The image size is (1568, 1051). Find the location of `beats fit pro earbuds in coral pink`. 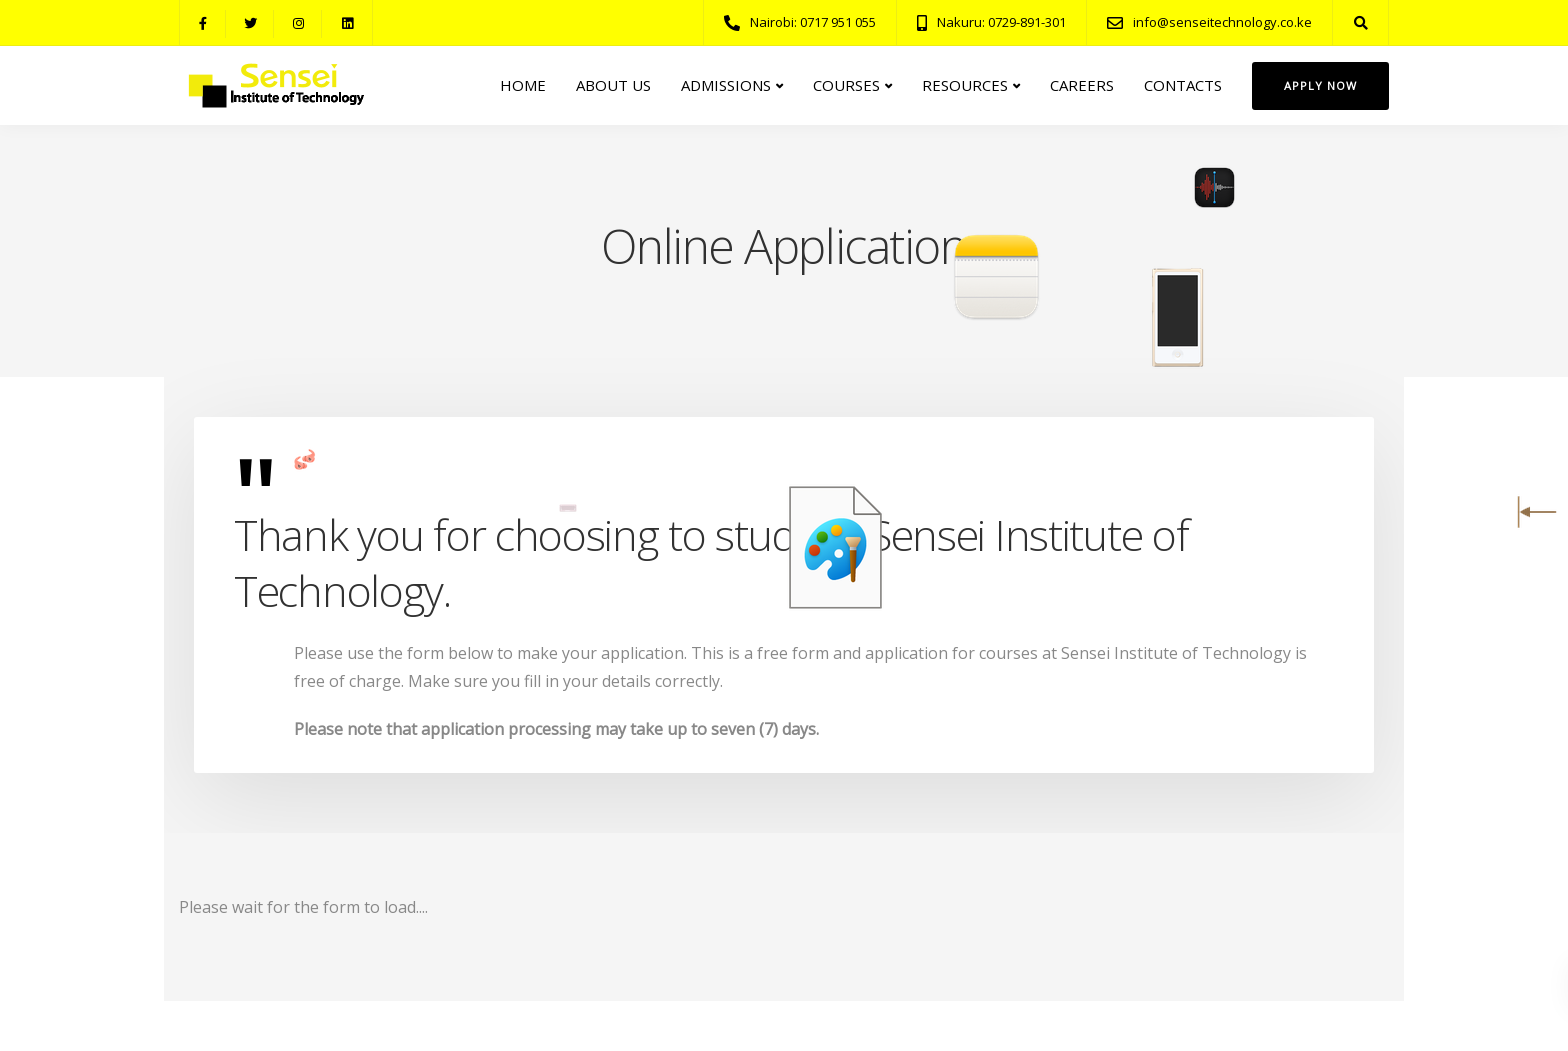

beats fit pro earbuds in coral pink is located at coordinates (304, 459).